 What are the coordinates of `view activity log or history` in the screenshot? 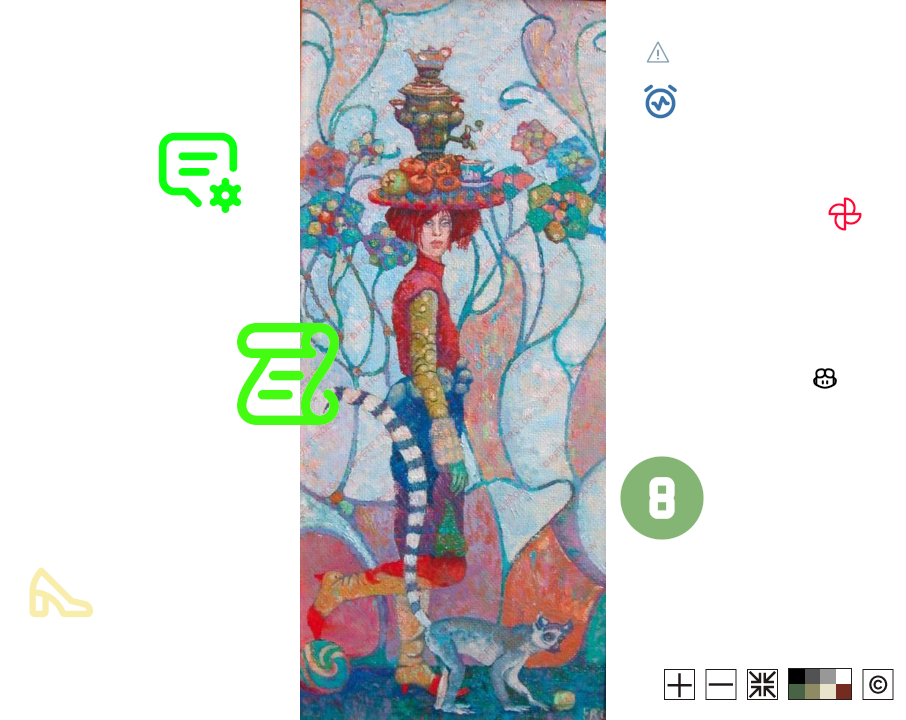 It's located at (288, 374).